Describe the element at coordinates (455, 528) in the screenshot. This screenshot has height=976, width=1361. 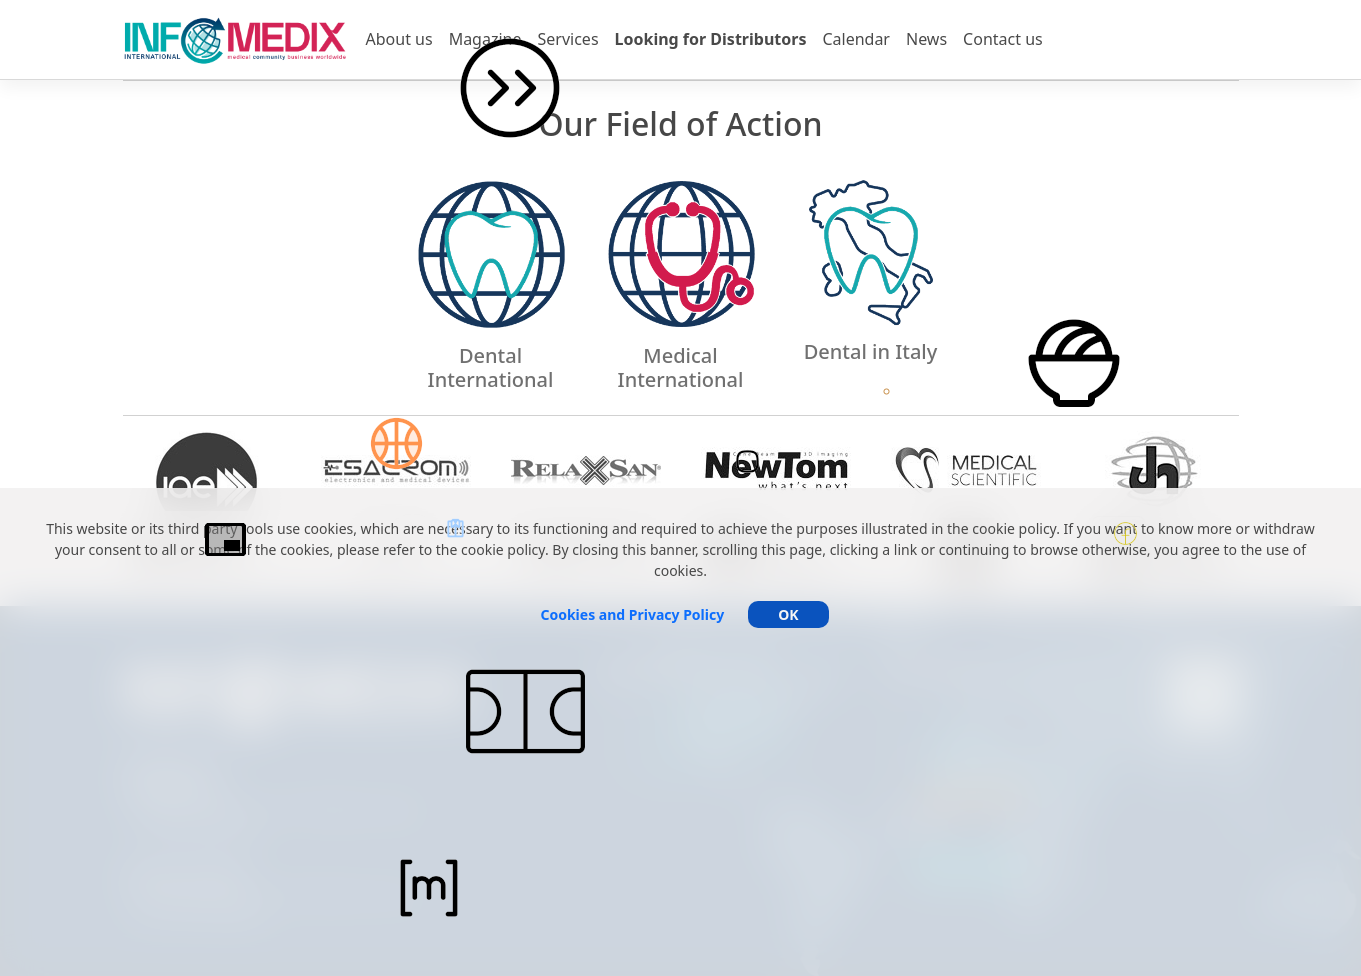
I see `view folded laundry or clothing items` at that location.